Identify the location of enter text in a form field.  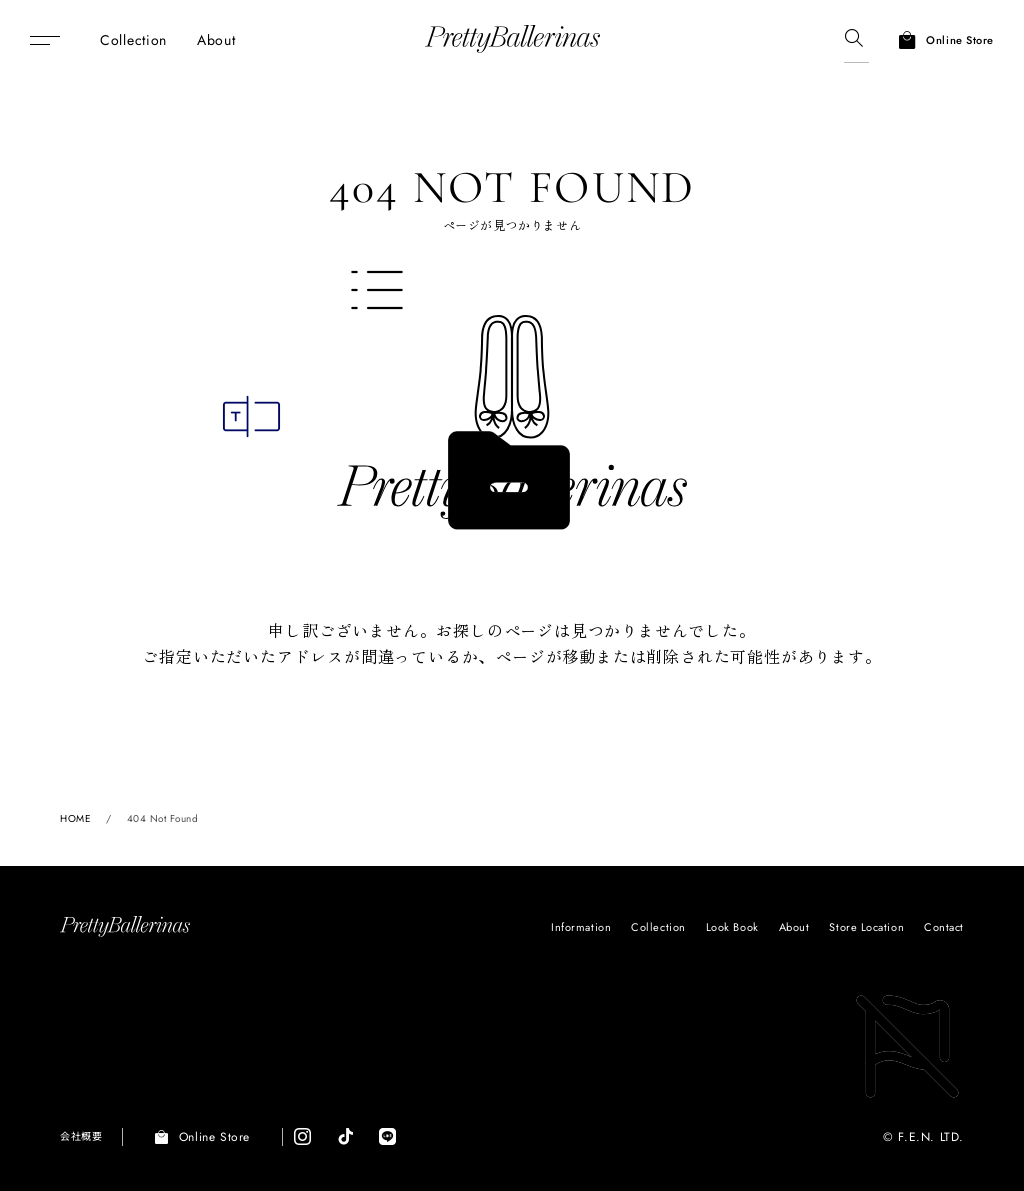
(251, 416).